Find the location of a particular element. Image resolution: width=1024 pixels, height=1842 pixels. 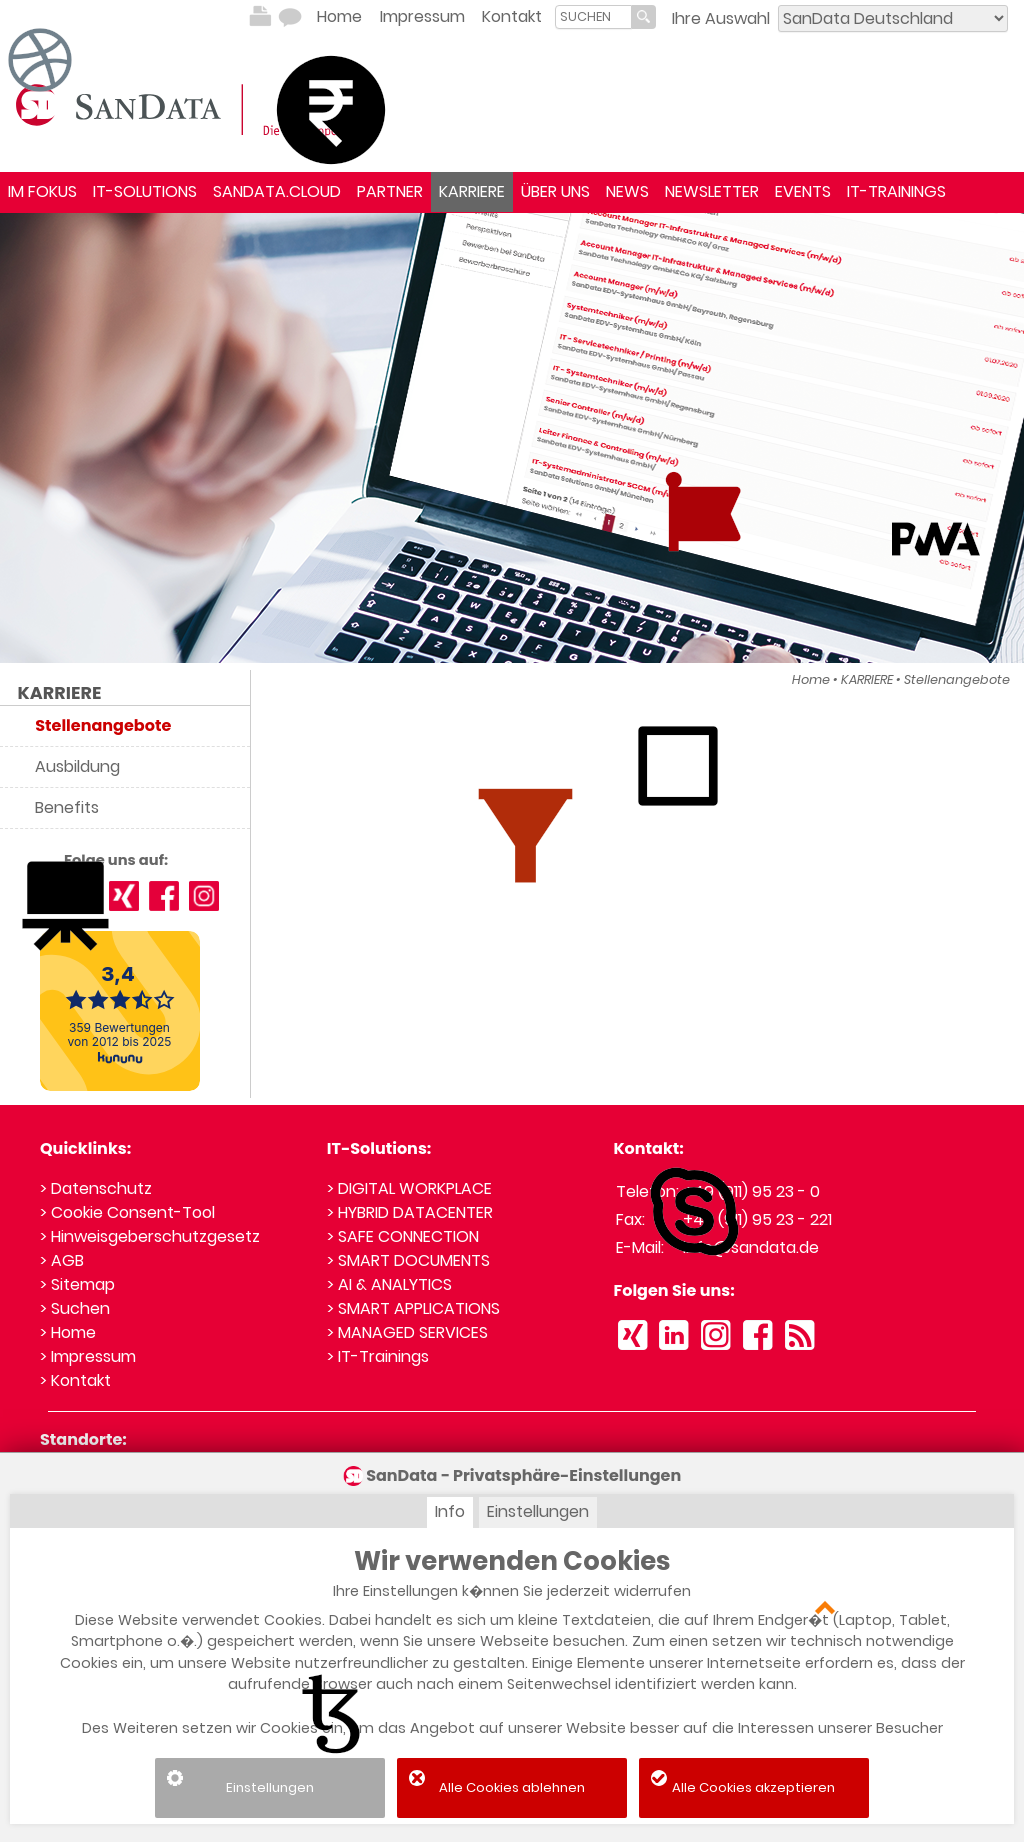

font awesome brand logo is located at coordinates (703, 511).